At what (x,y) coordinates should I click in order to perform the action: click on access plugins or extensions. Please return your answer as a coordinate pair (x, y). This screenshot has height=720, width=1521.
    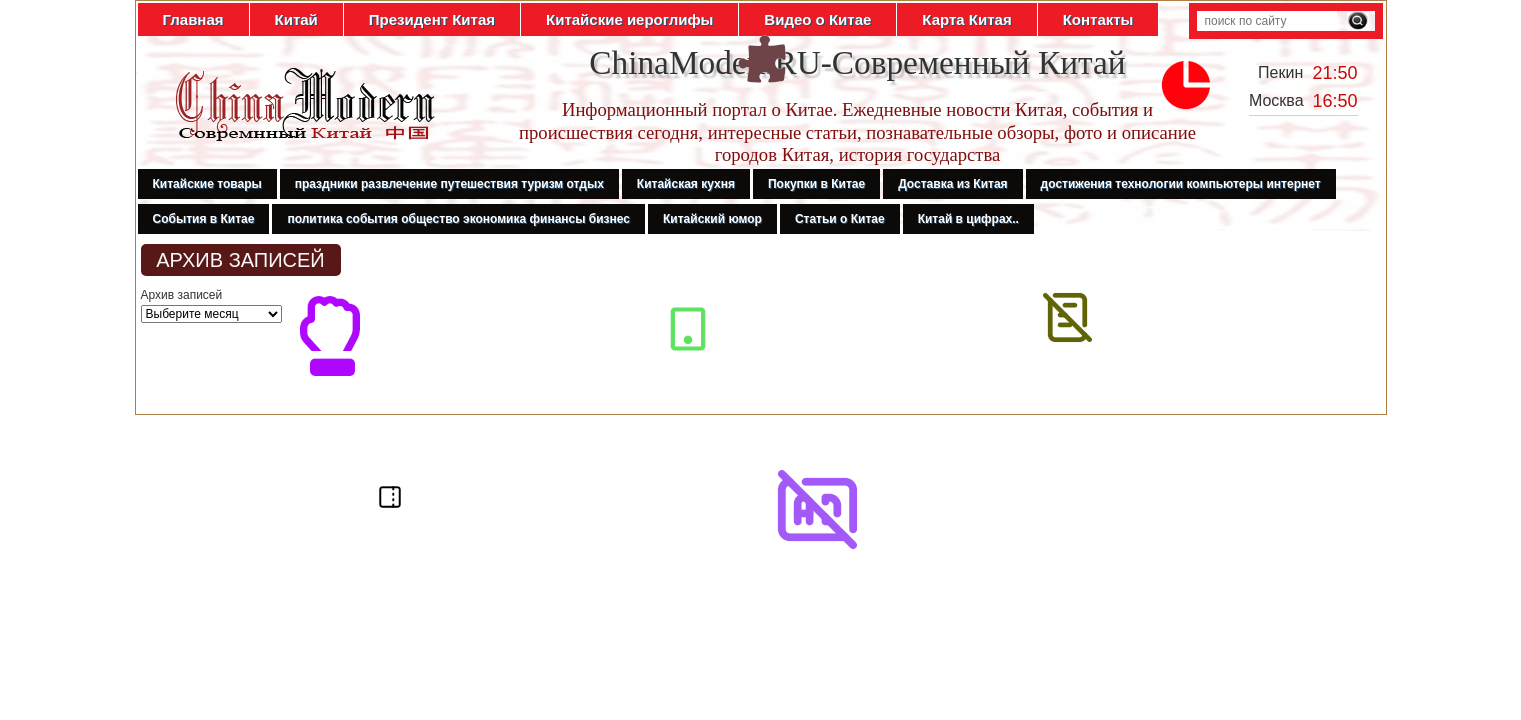
    Looking at the image, I should click on (763, 60).